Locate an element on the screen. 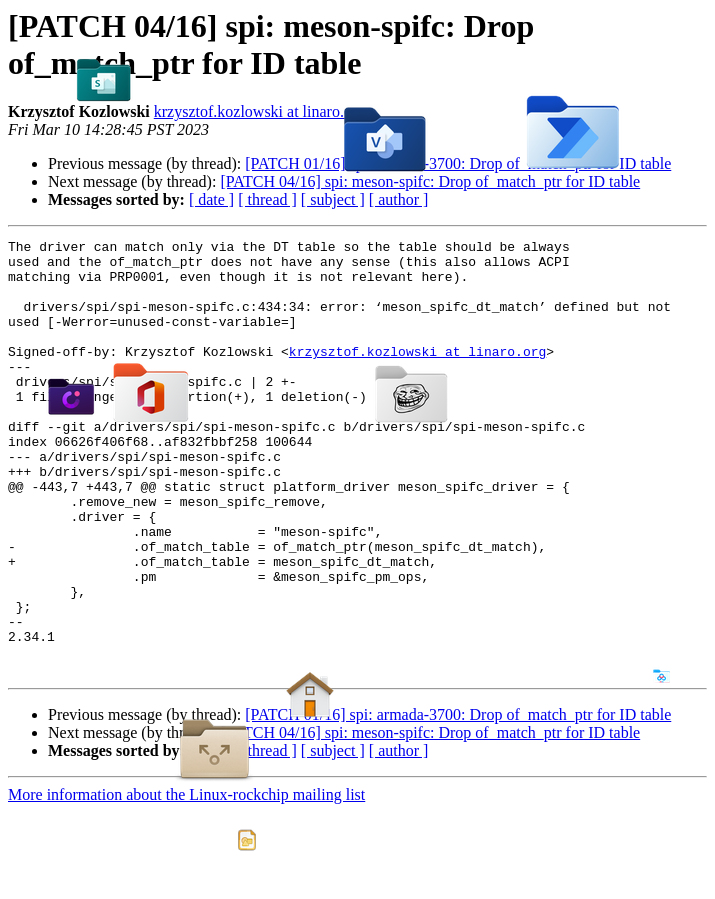  open folder containing microsoft sway files is located at coordinates (103, 81).